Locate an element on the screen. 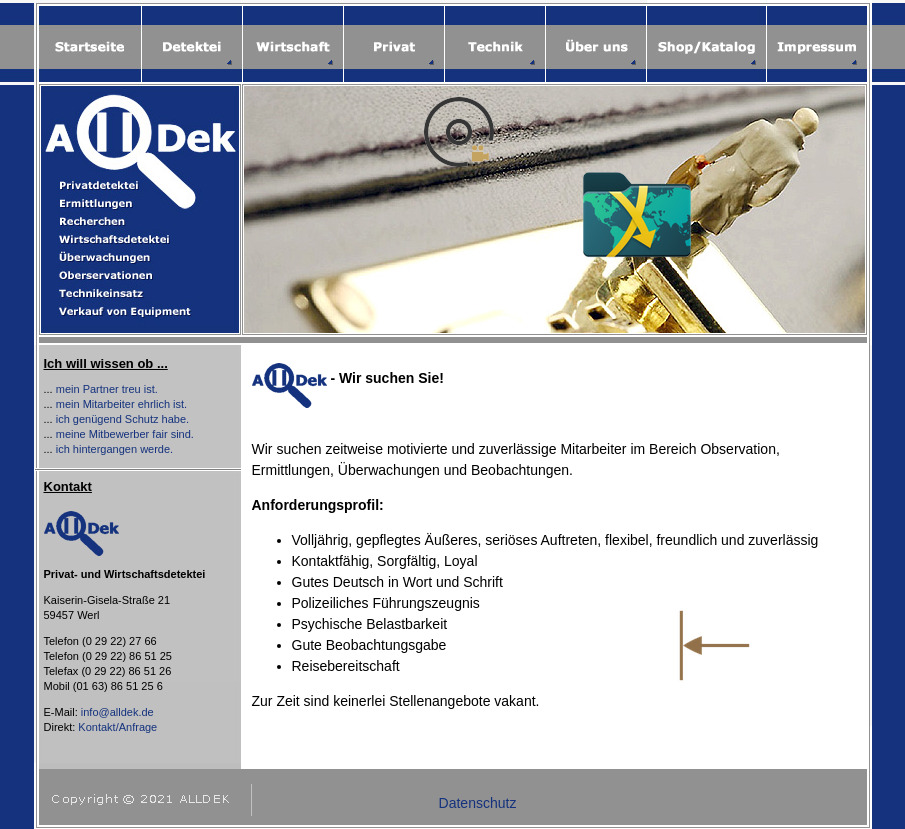 The width and height of the screenshot is (905, 829). indicates video disc or DVD media is located at coordinates (459, 132).